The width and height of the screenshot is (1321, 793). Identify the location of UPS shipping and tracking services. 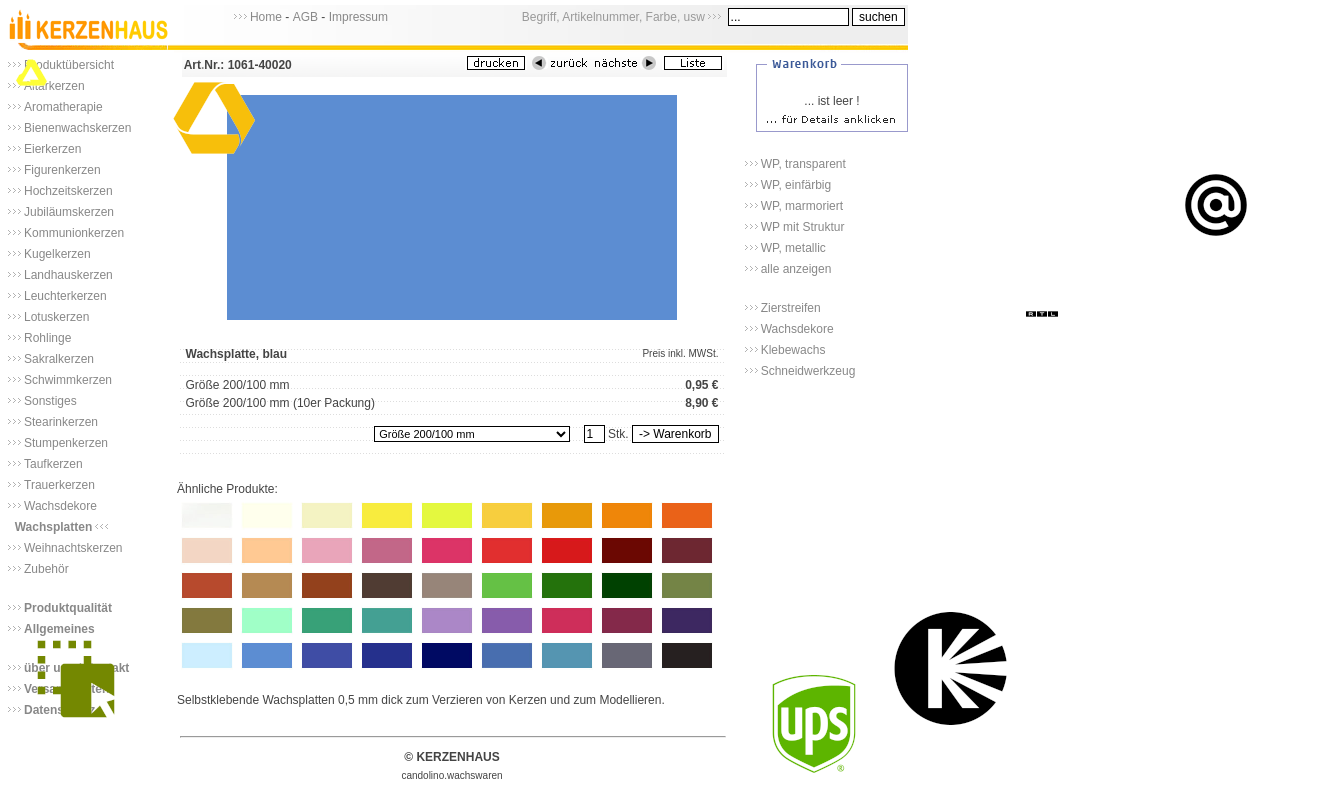
(814, 724).